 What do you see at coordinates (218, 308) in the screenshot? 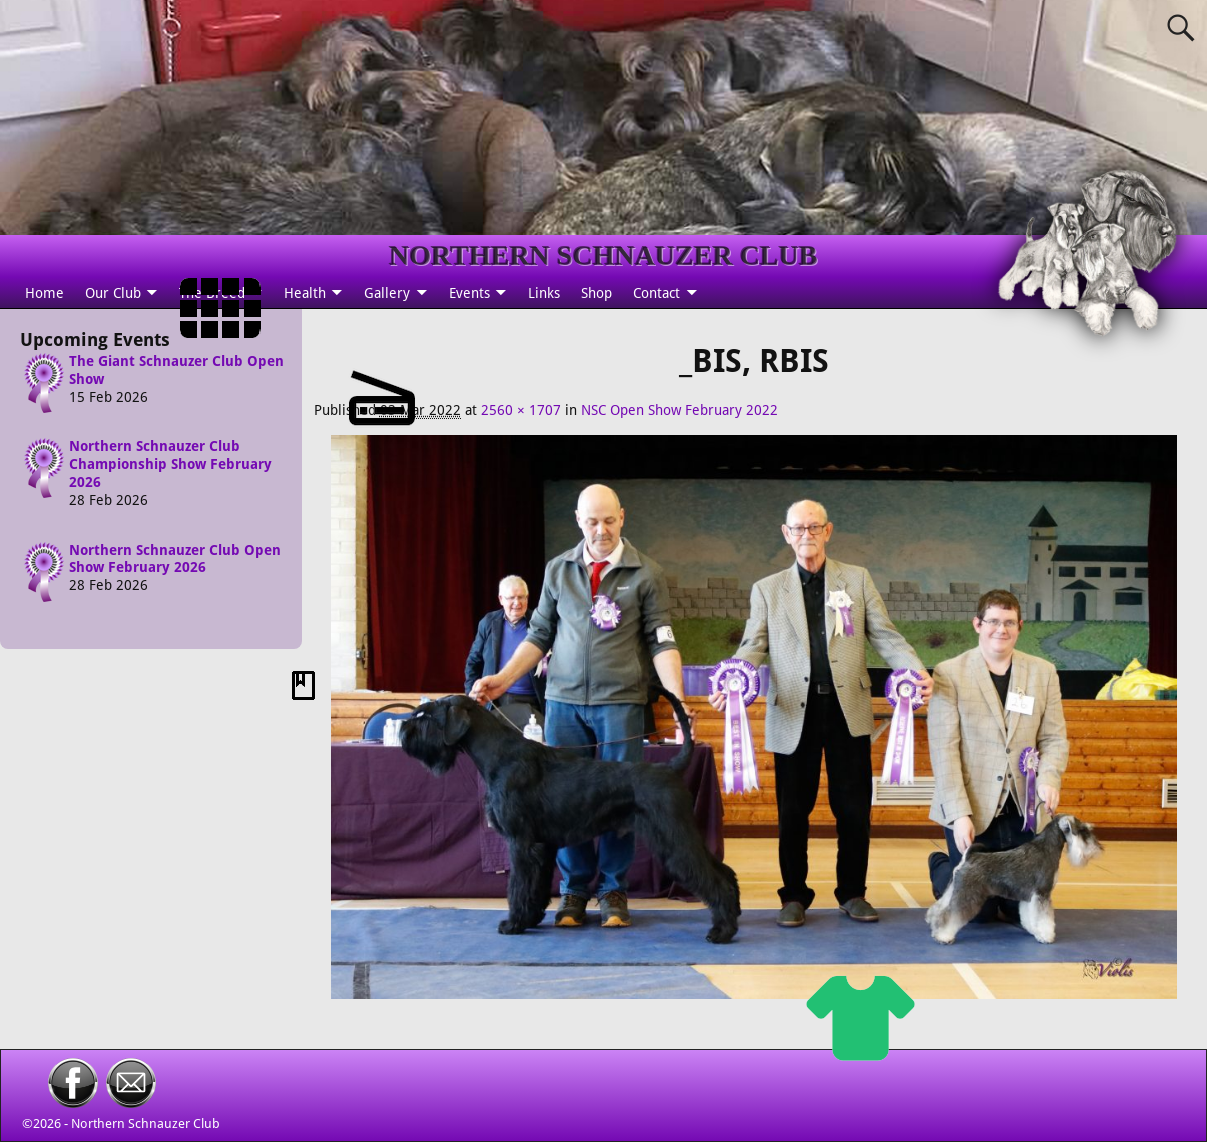
I see `switch to comfortable grid view` at bounding box center [218, 308].